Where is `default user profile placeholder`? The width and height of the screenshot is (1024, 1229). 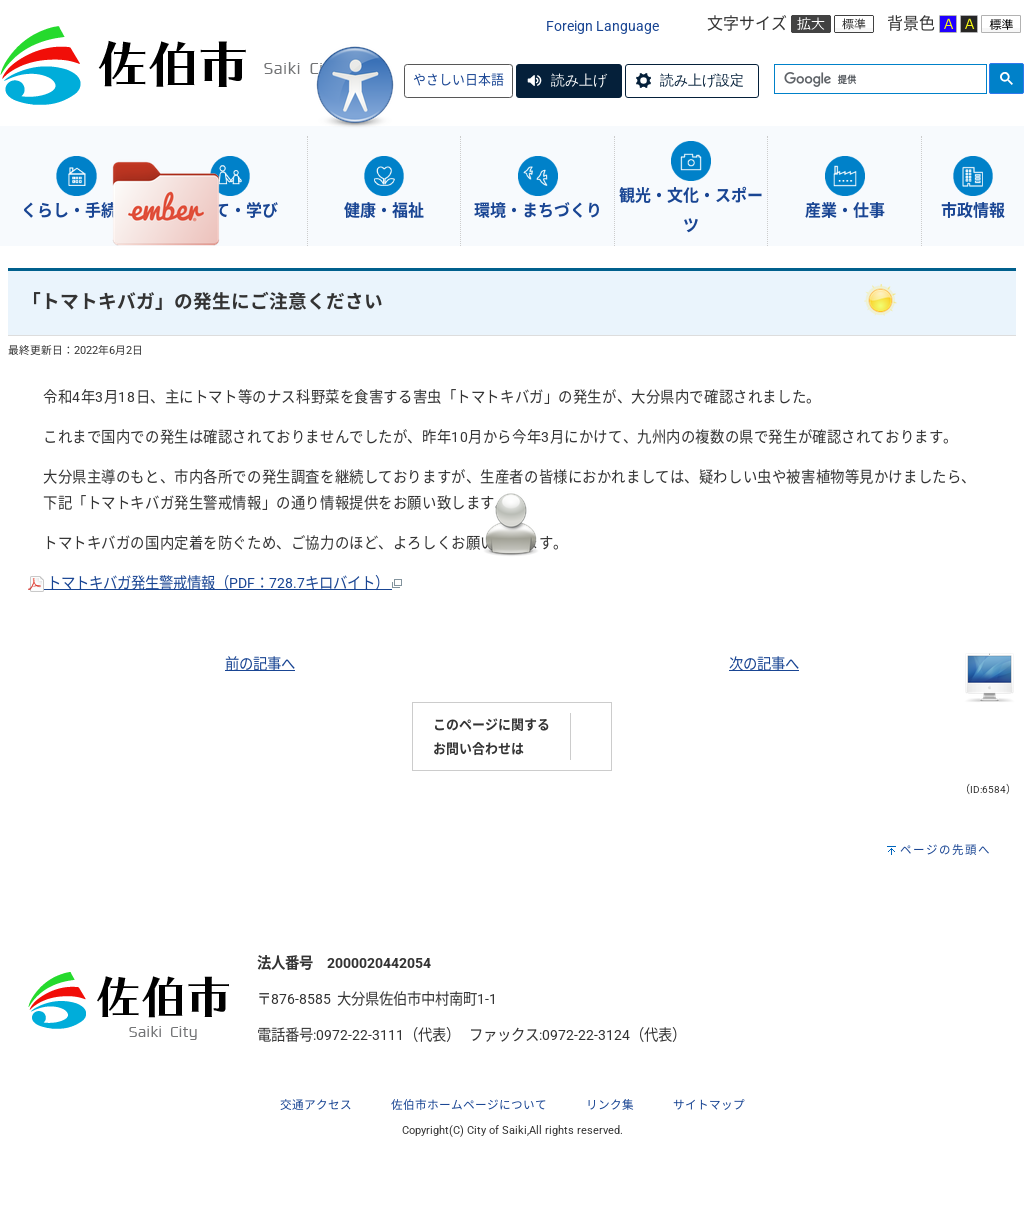 default user profile placeholder is located at coordinates (511, 526).